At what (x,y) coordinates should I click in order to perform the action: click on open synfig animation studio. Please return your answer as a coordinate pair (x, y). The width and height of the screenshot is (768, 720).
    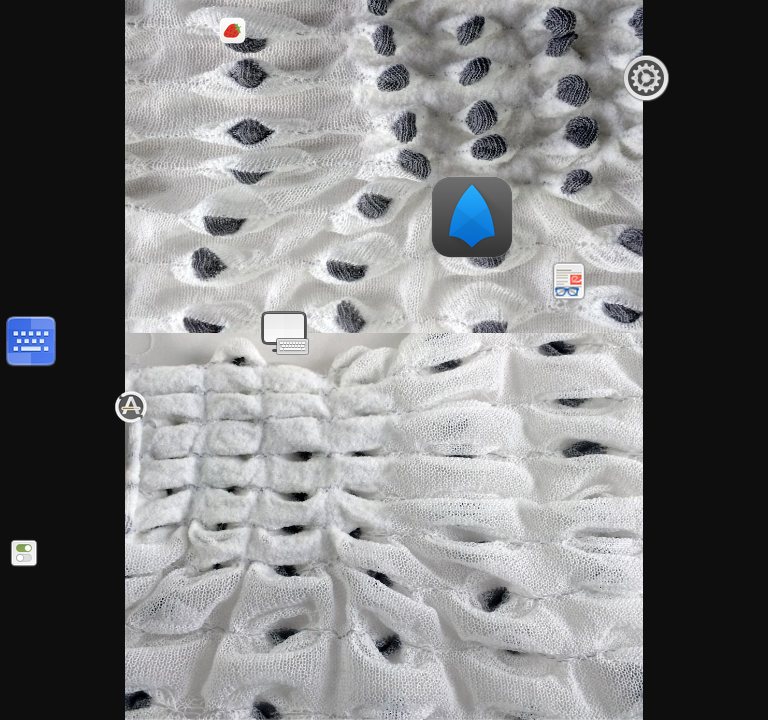
    Looking at the image, I should click on (472, 217).